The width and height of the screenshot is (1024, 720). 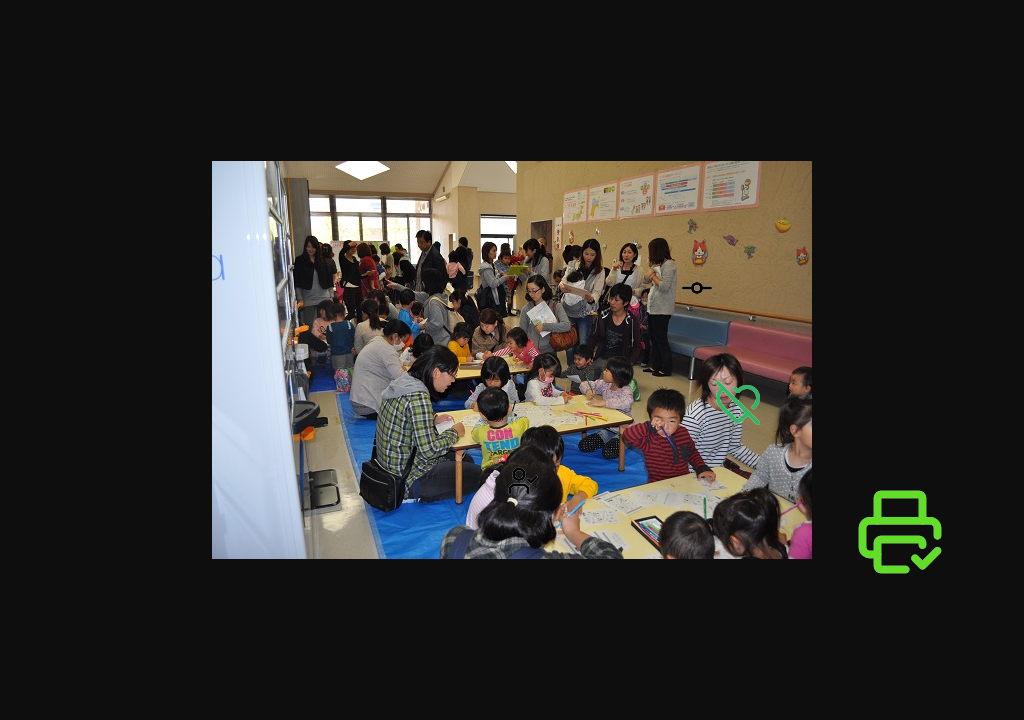 What do you see at coordinates (738, 403) in the screenshot?
I see `remove from favorites` at bounding box center [738, 403].